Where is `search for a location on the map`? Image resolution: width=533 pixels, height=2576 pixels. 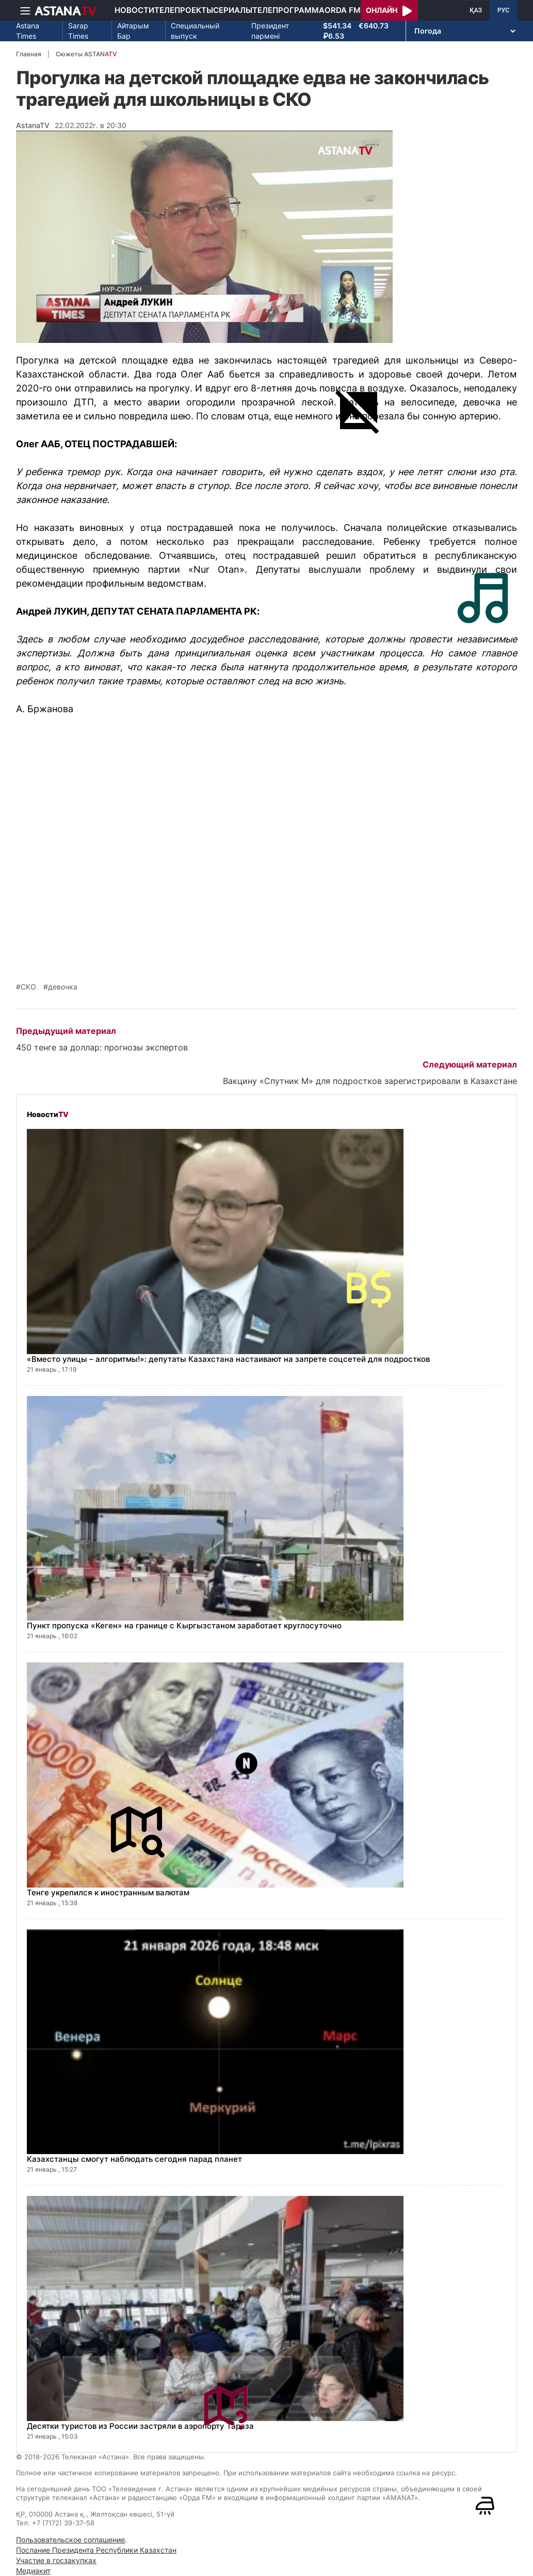 search for a location on the map is located at coordinates (136, 1829).